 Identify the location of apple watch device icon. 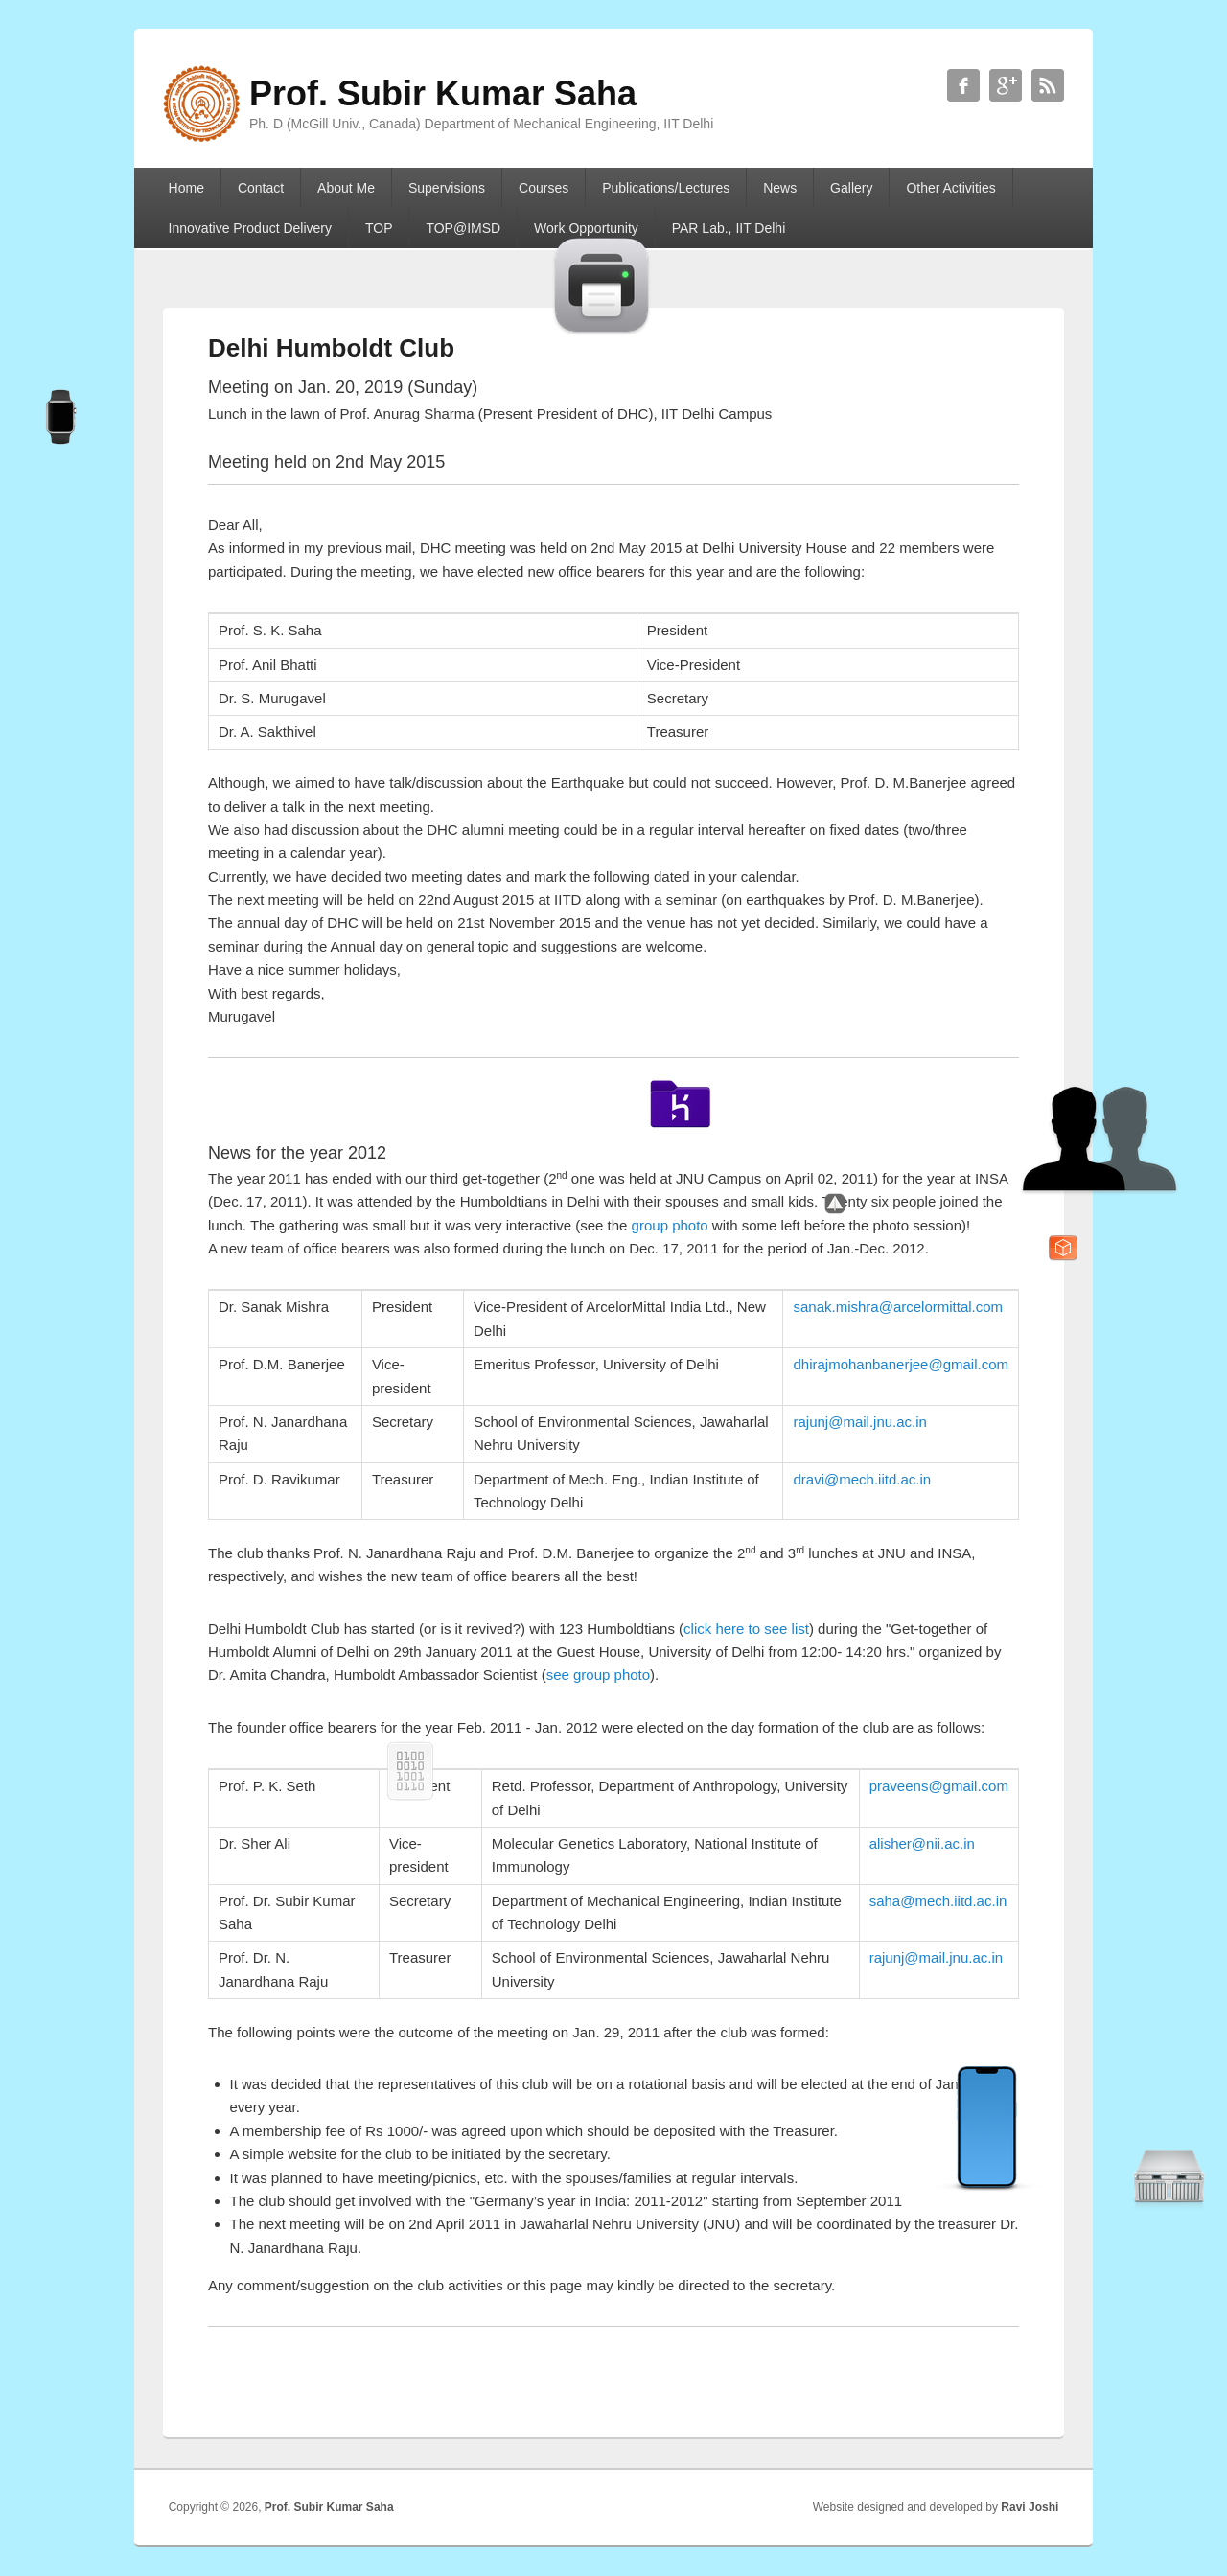
(60, 417).